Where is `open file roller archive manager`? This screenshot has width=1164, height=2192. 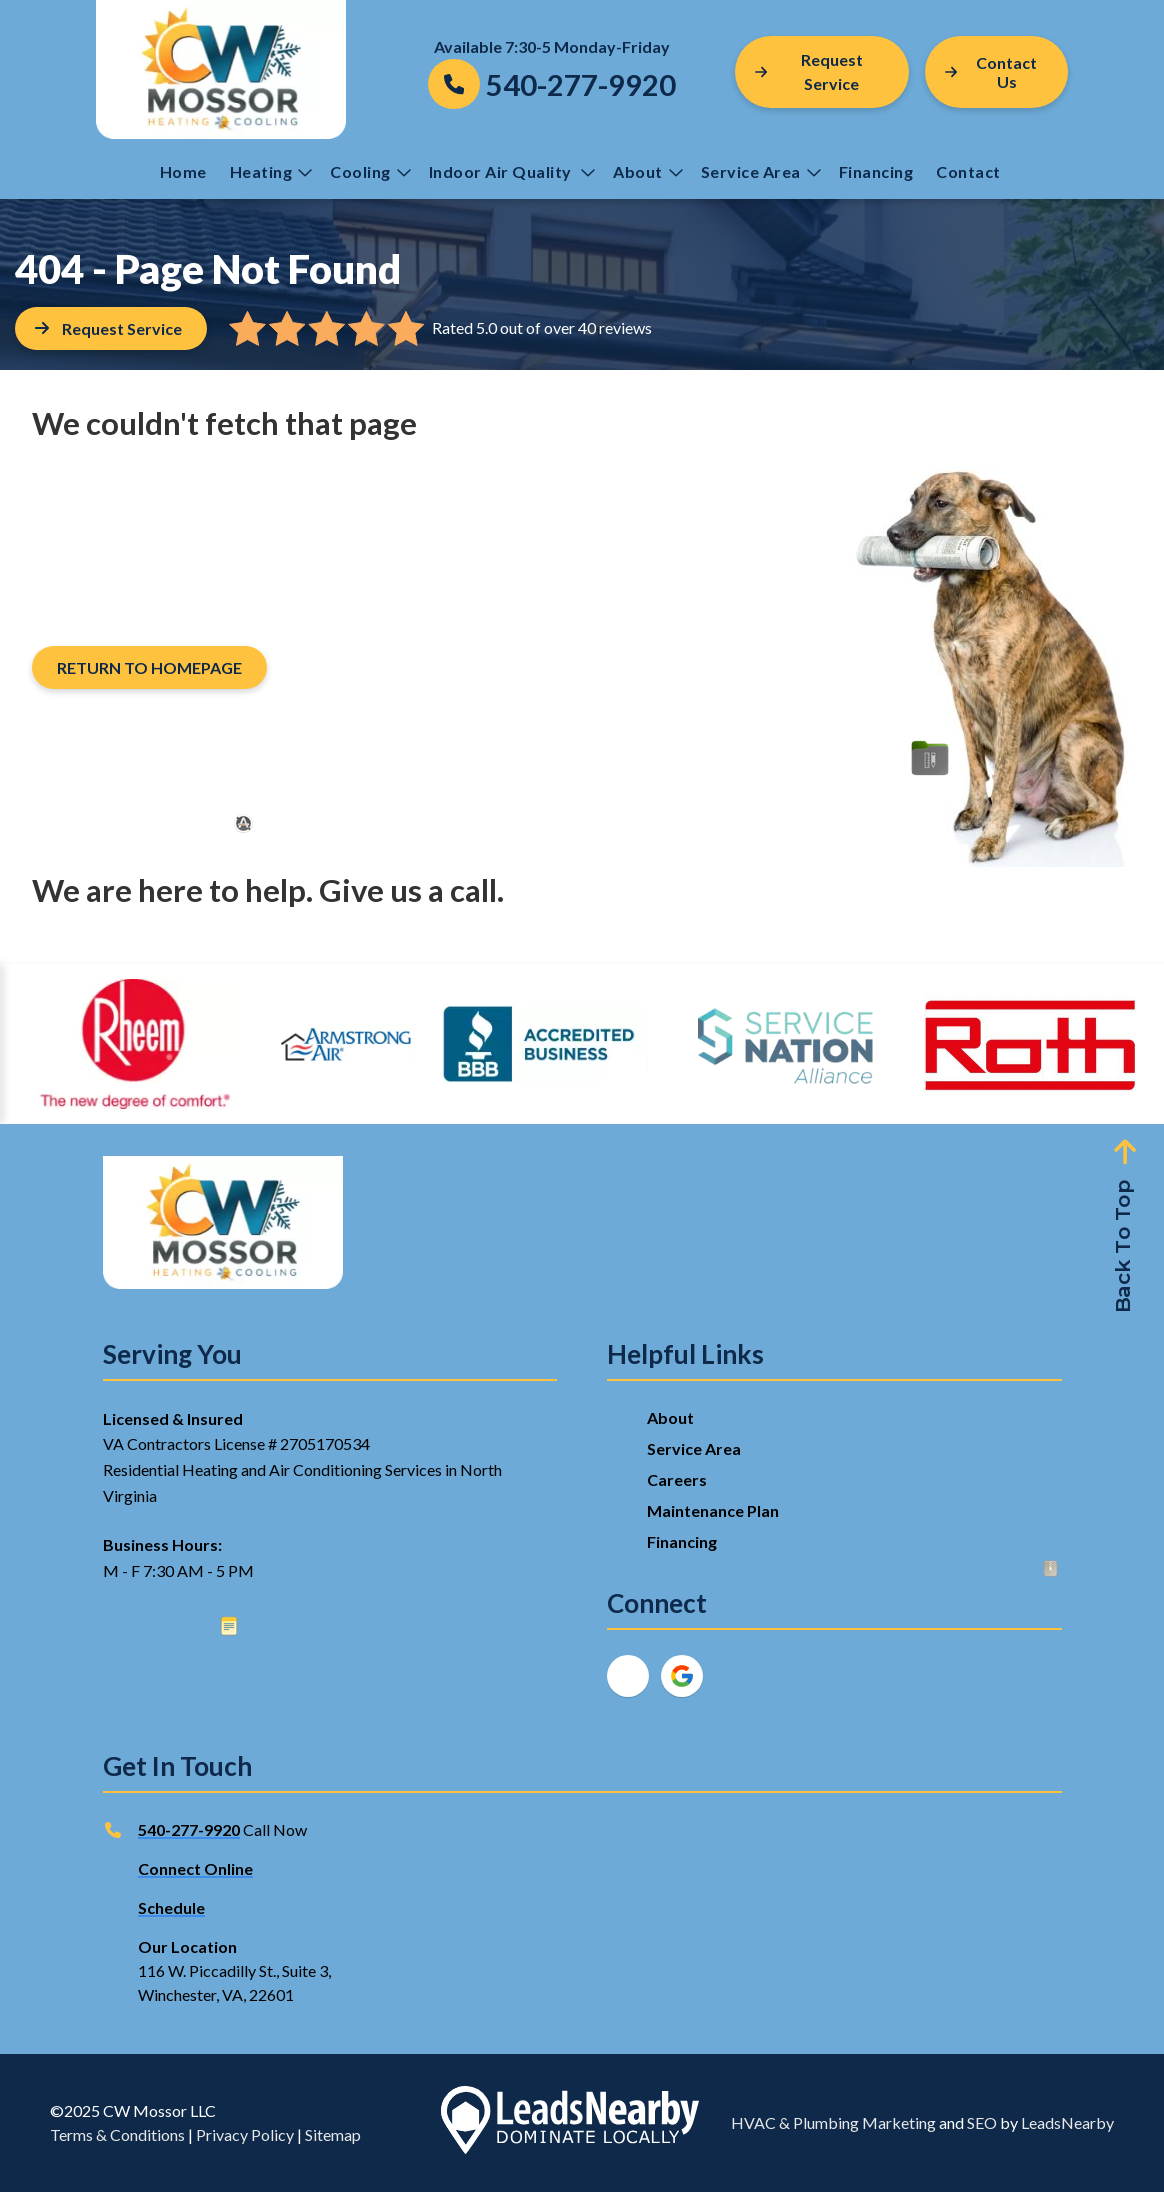 open file roller archive manager is located at coordinates (1050, 1568).